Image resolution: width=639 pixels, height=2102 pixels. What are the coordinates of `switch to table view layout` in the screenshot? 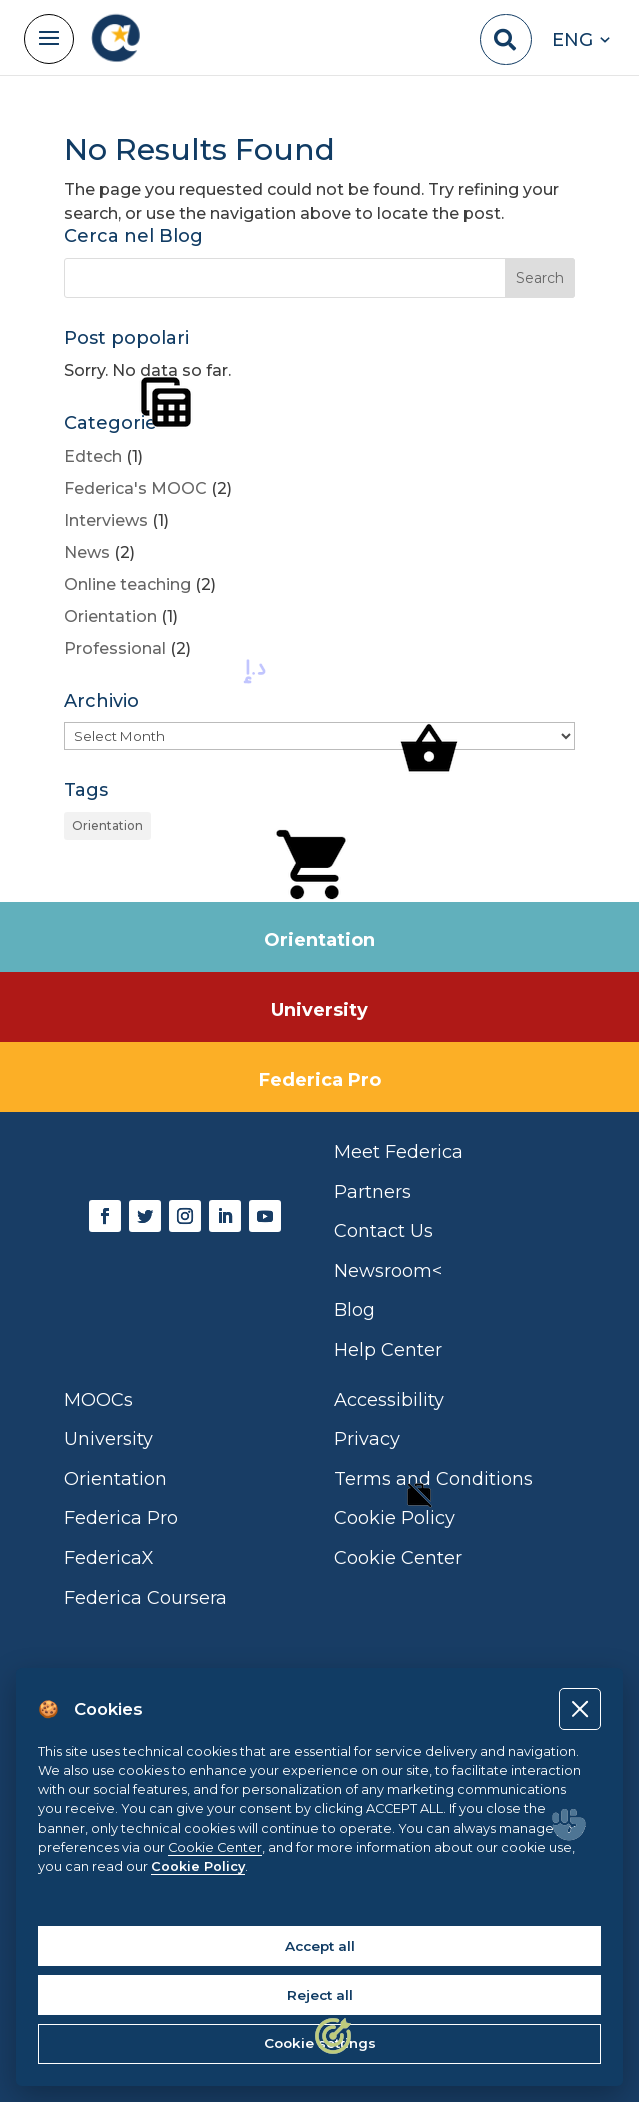 It's located at (166, 402).